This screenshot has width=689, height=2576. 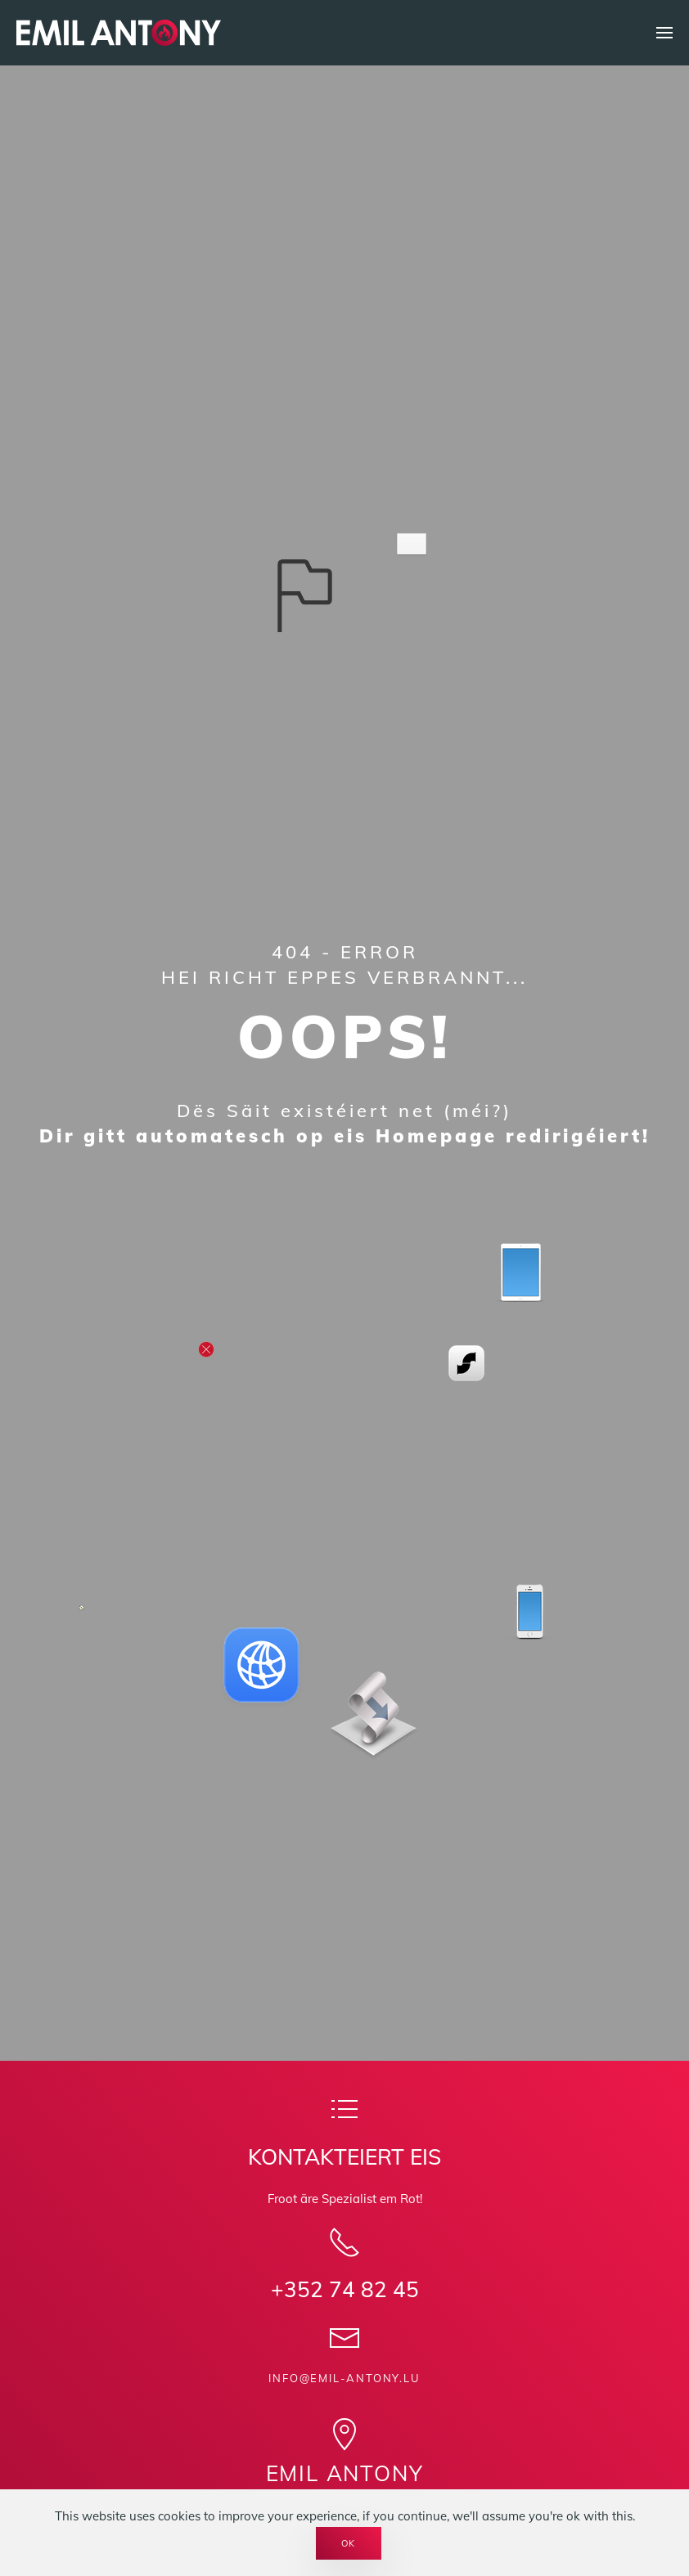 What do you see at coordinates (304, 595) in the screenshot?
I see `access region or language settings` at bounding box center [304, 595].